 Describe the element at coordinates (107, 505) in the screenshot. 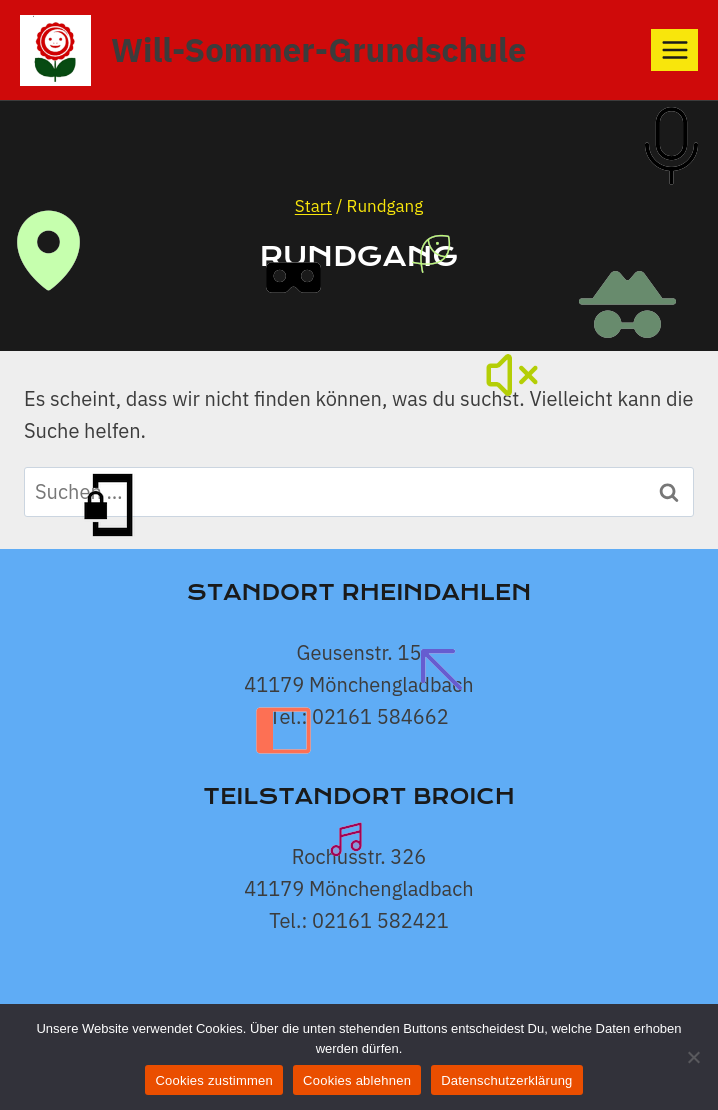

I see `device is locked or secured` at that location.